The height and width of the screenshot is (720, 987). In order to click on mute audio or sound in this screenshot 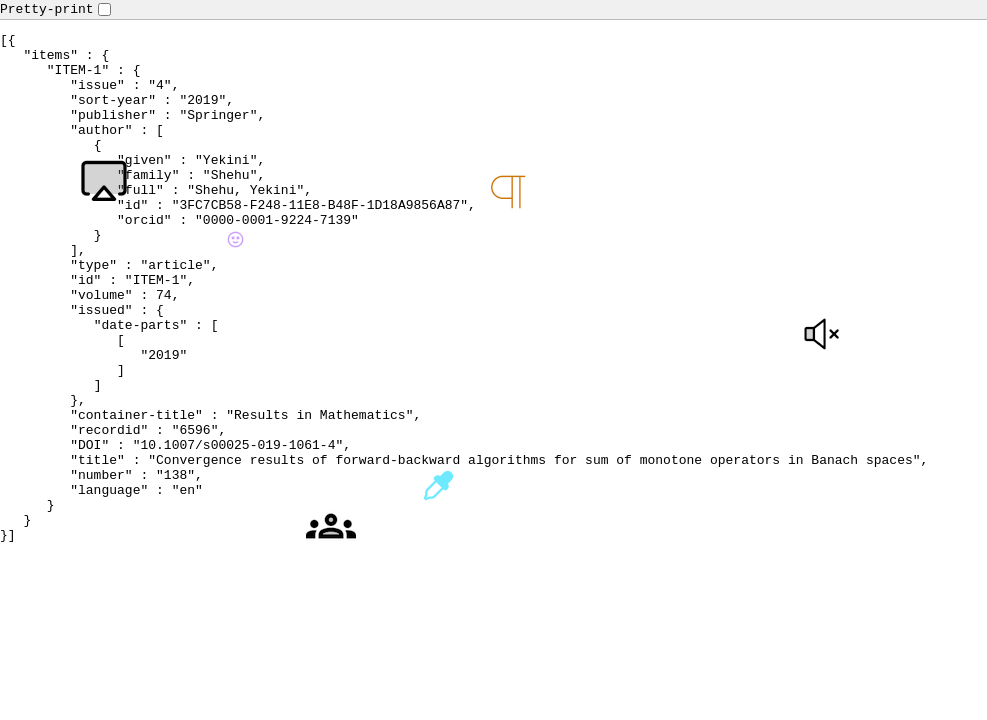, I will do `click(821, 334)`.